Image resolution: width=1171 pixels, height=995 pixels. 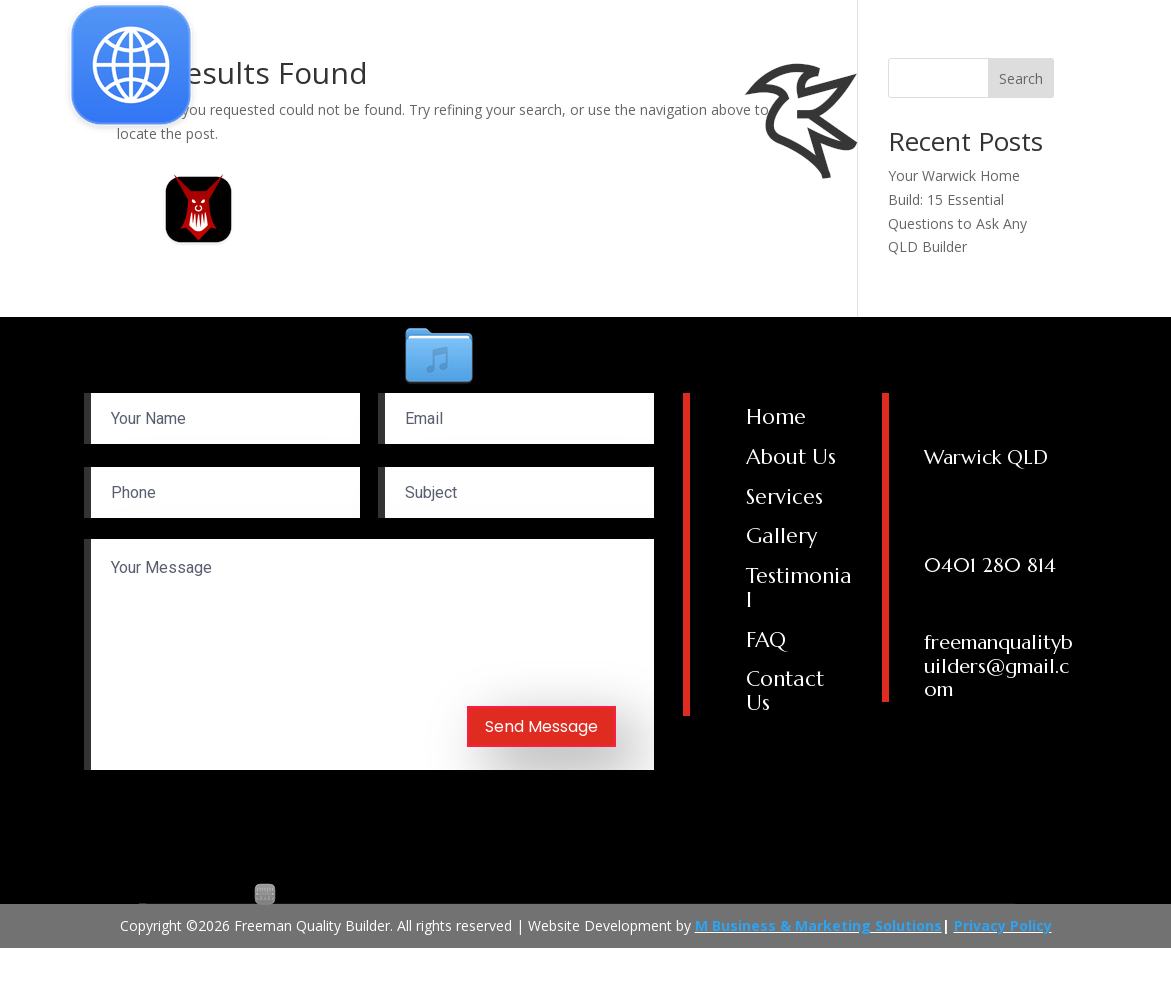 I want to click on open the Measure app, so click(x=265, y=894).